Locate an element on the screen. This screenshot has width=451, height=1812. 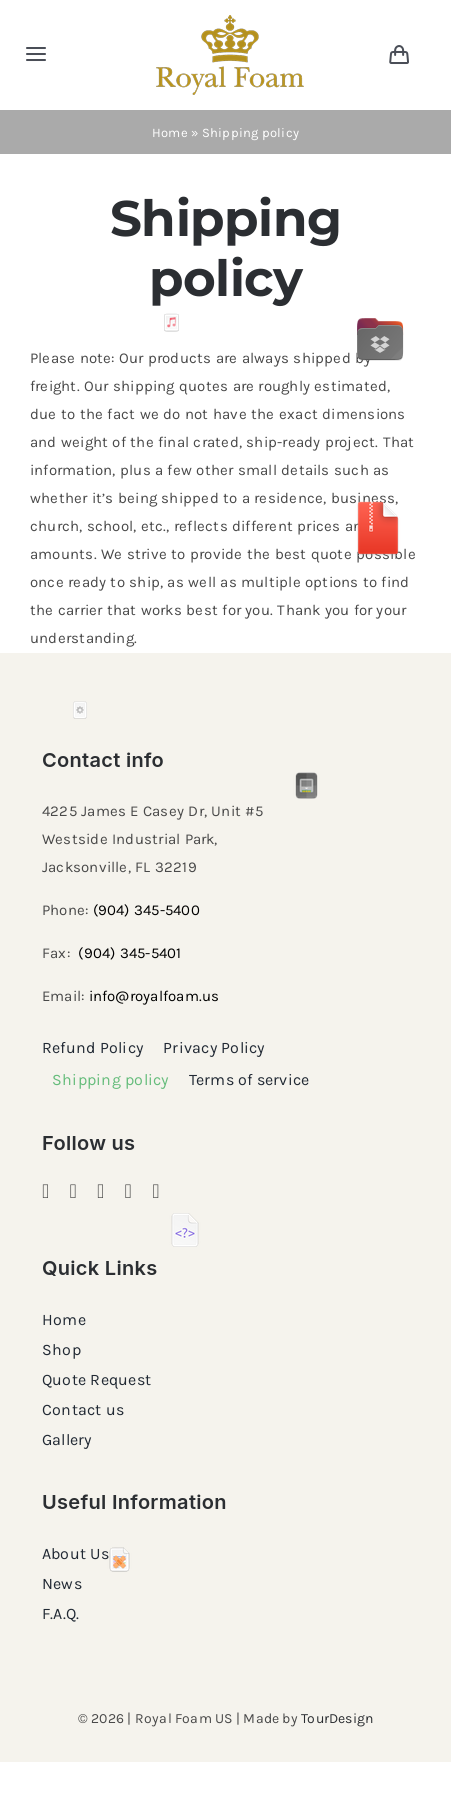
open dropbox synced folder is located at coordinates (380, 339).